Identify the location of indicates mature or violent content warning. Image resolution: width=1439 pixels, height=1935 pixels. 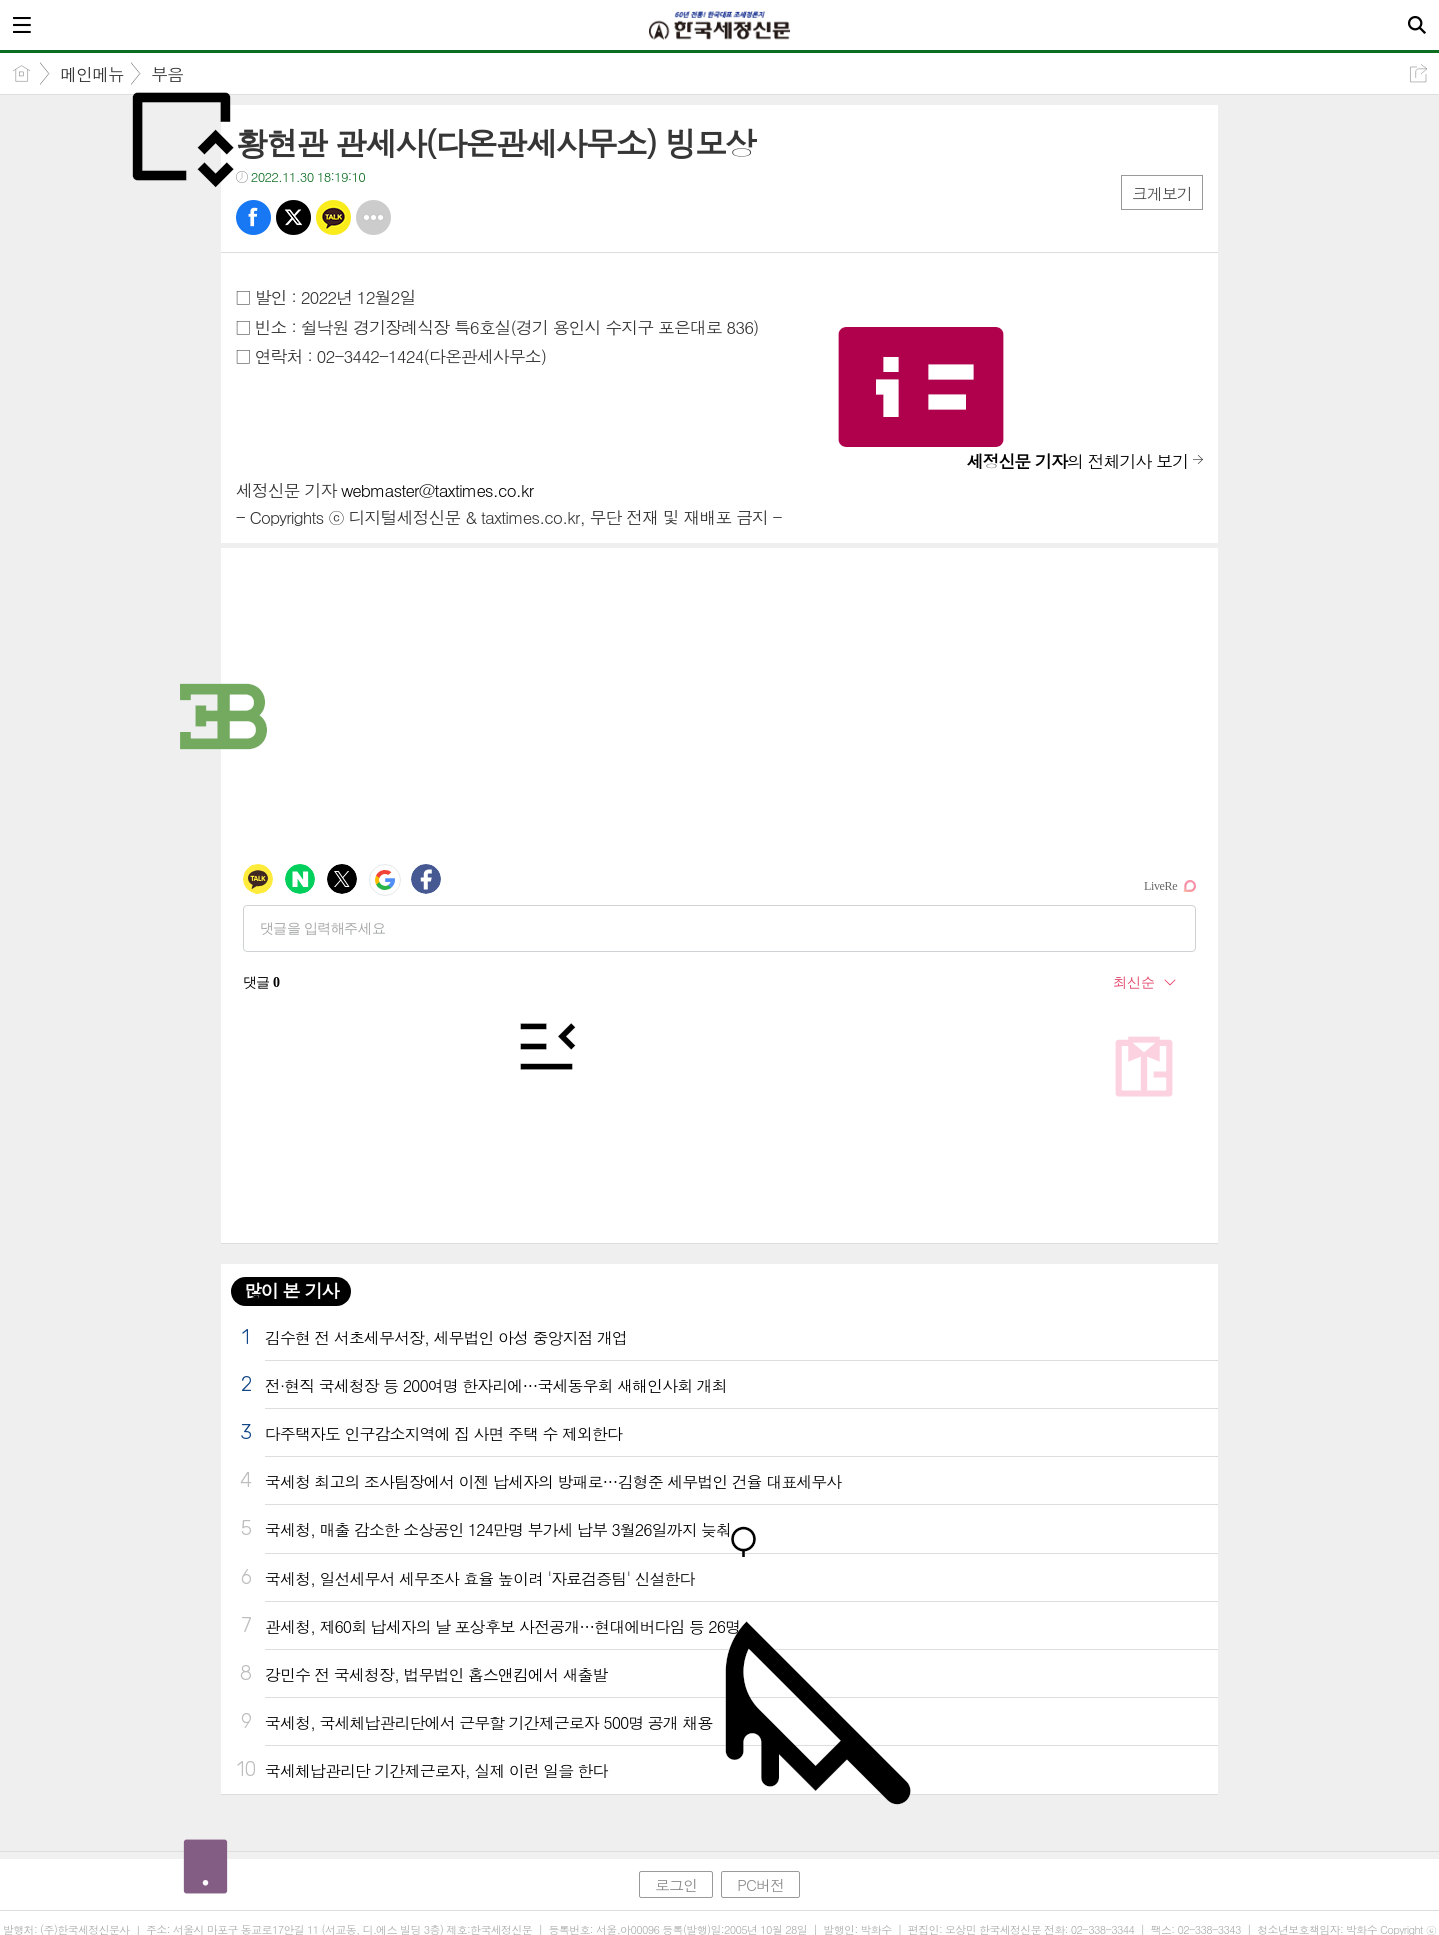
(814, 1715).